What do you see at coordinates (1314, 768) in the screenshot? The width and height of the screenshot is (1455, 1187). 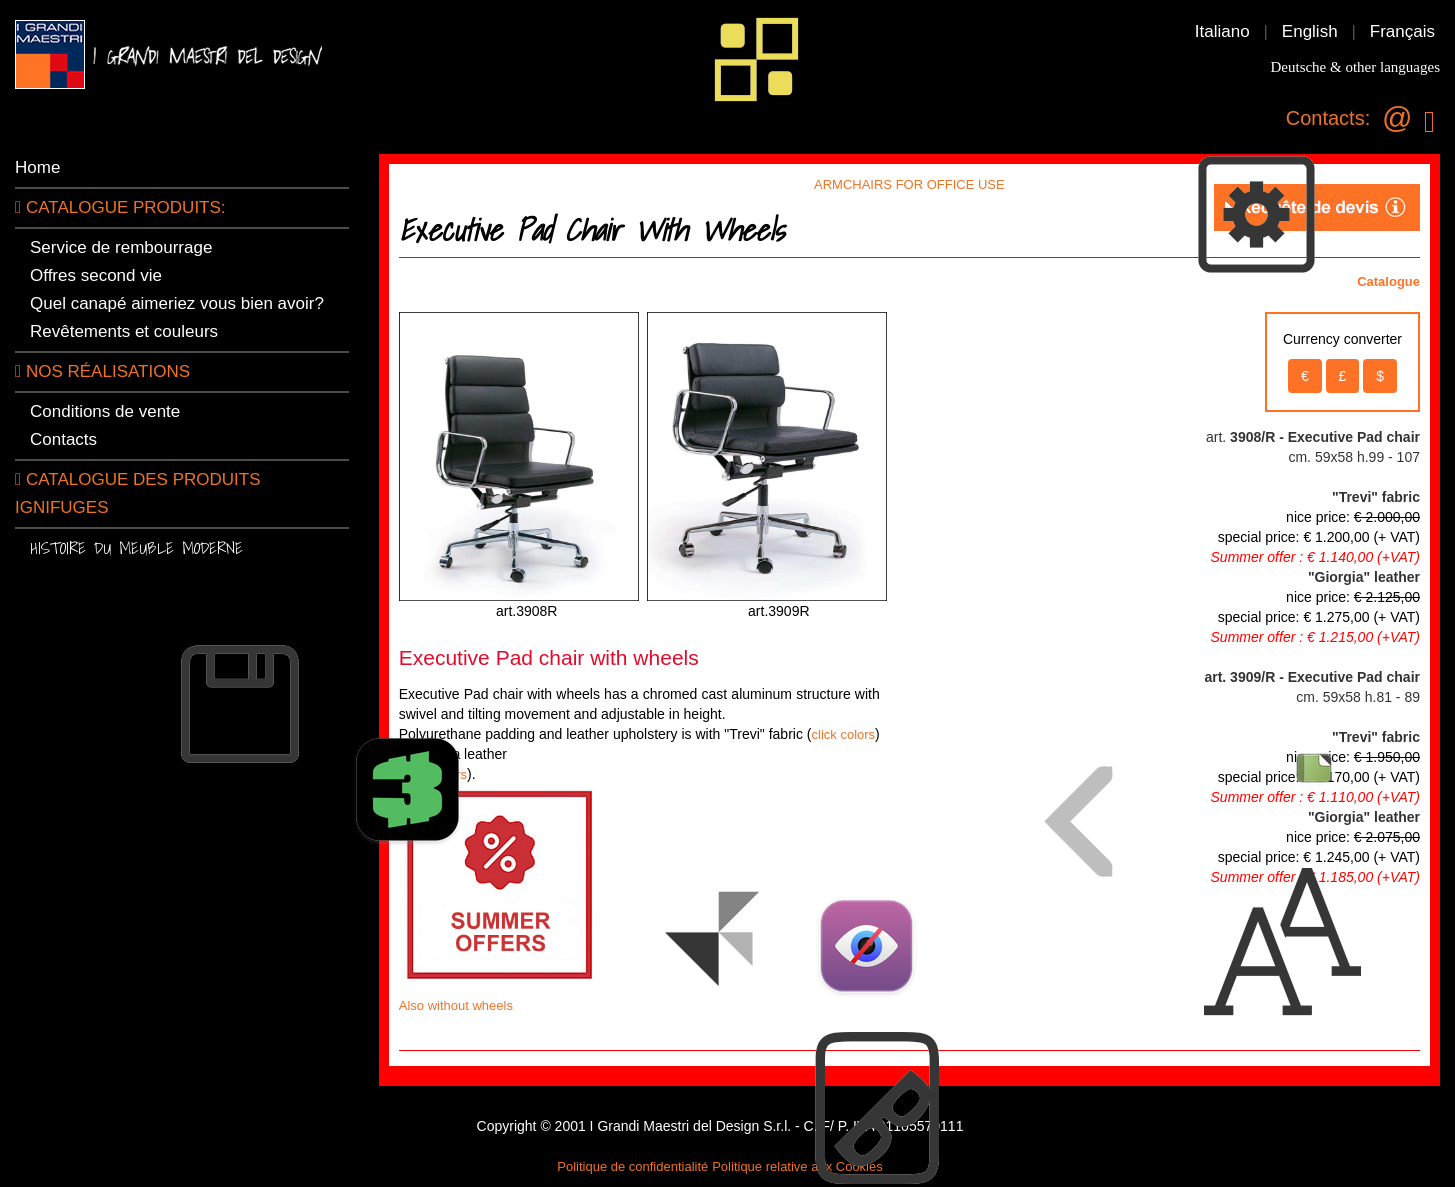 I see `customize desktop theme settings` at bounding box center [1314, 768].